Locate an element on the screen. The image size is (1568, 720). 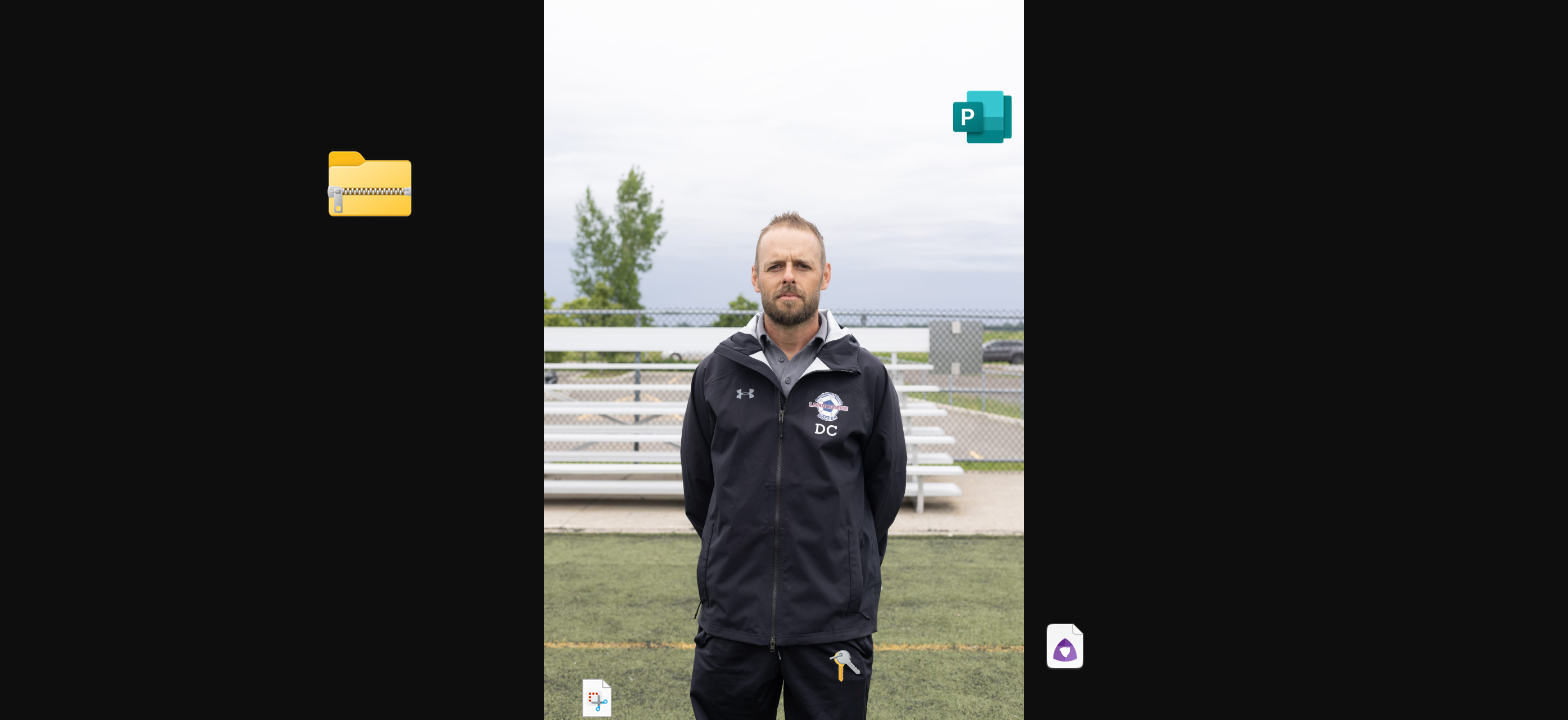
create a new screen snip or screenshot is located at coordinates (597, 698).